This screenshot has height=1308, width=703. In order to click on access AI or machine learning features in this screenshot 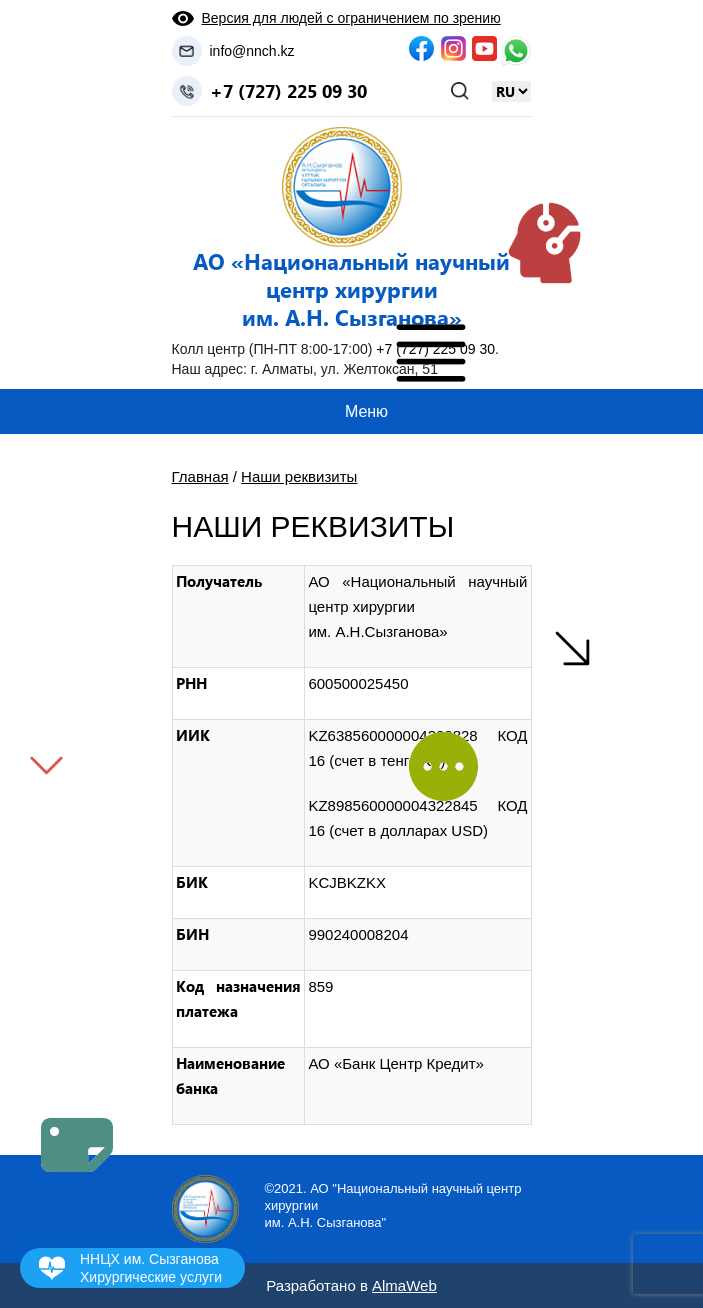, I will do `click(546, 243)`.